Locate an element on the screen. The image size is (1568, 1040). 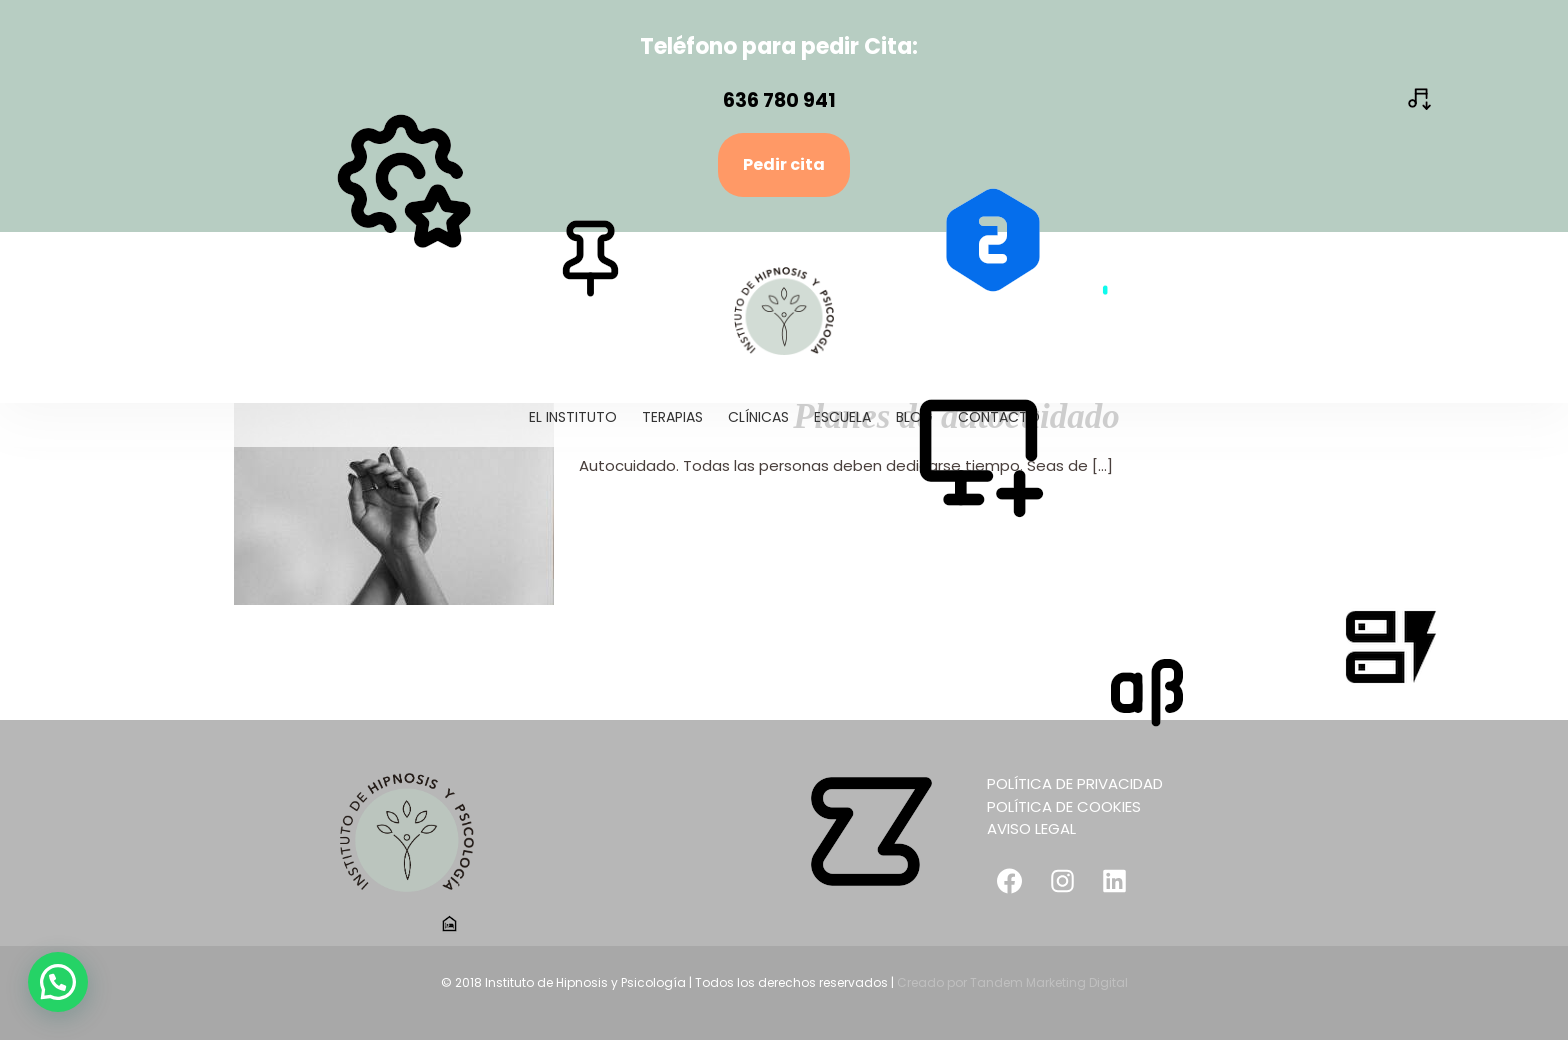
access dynamic or auto-generated forms is located at coordinates (1391, 647).